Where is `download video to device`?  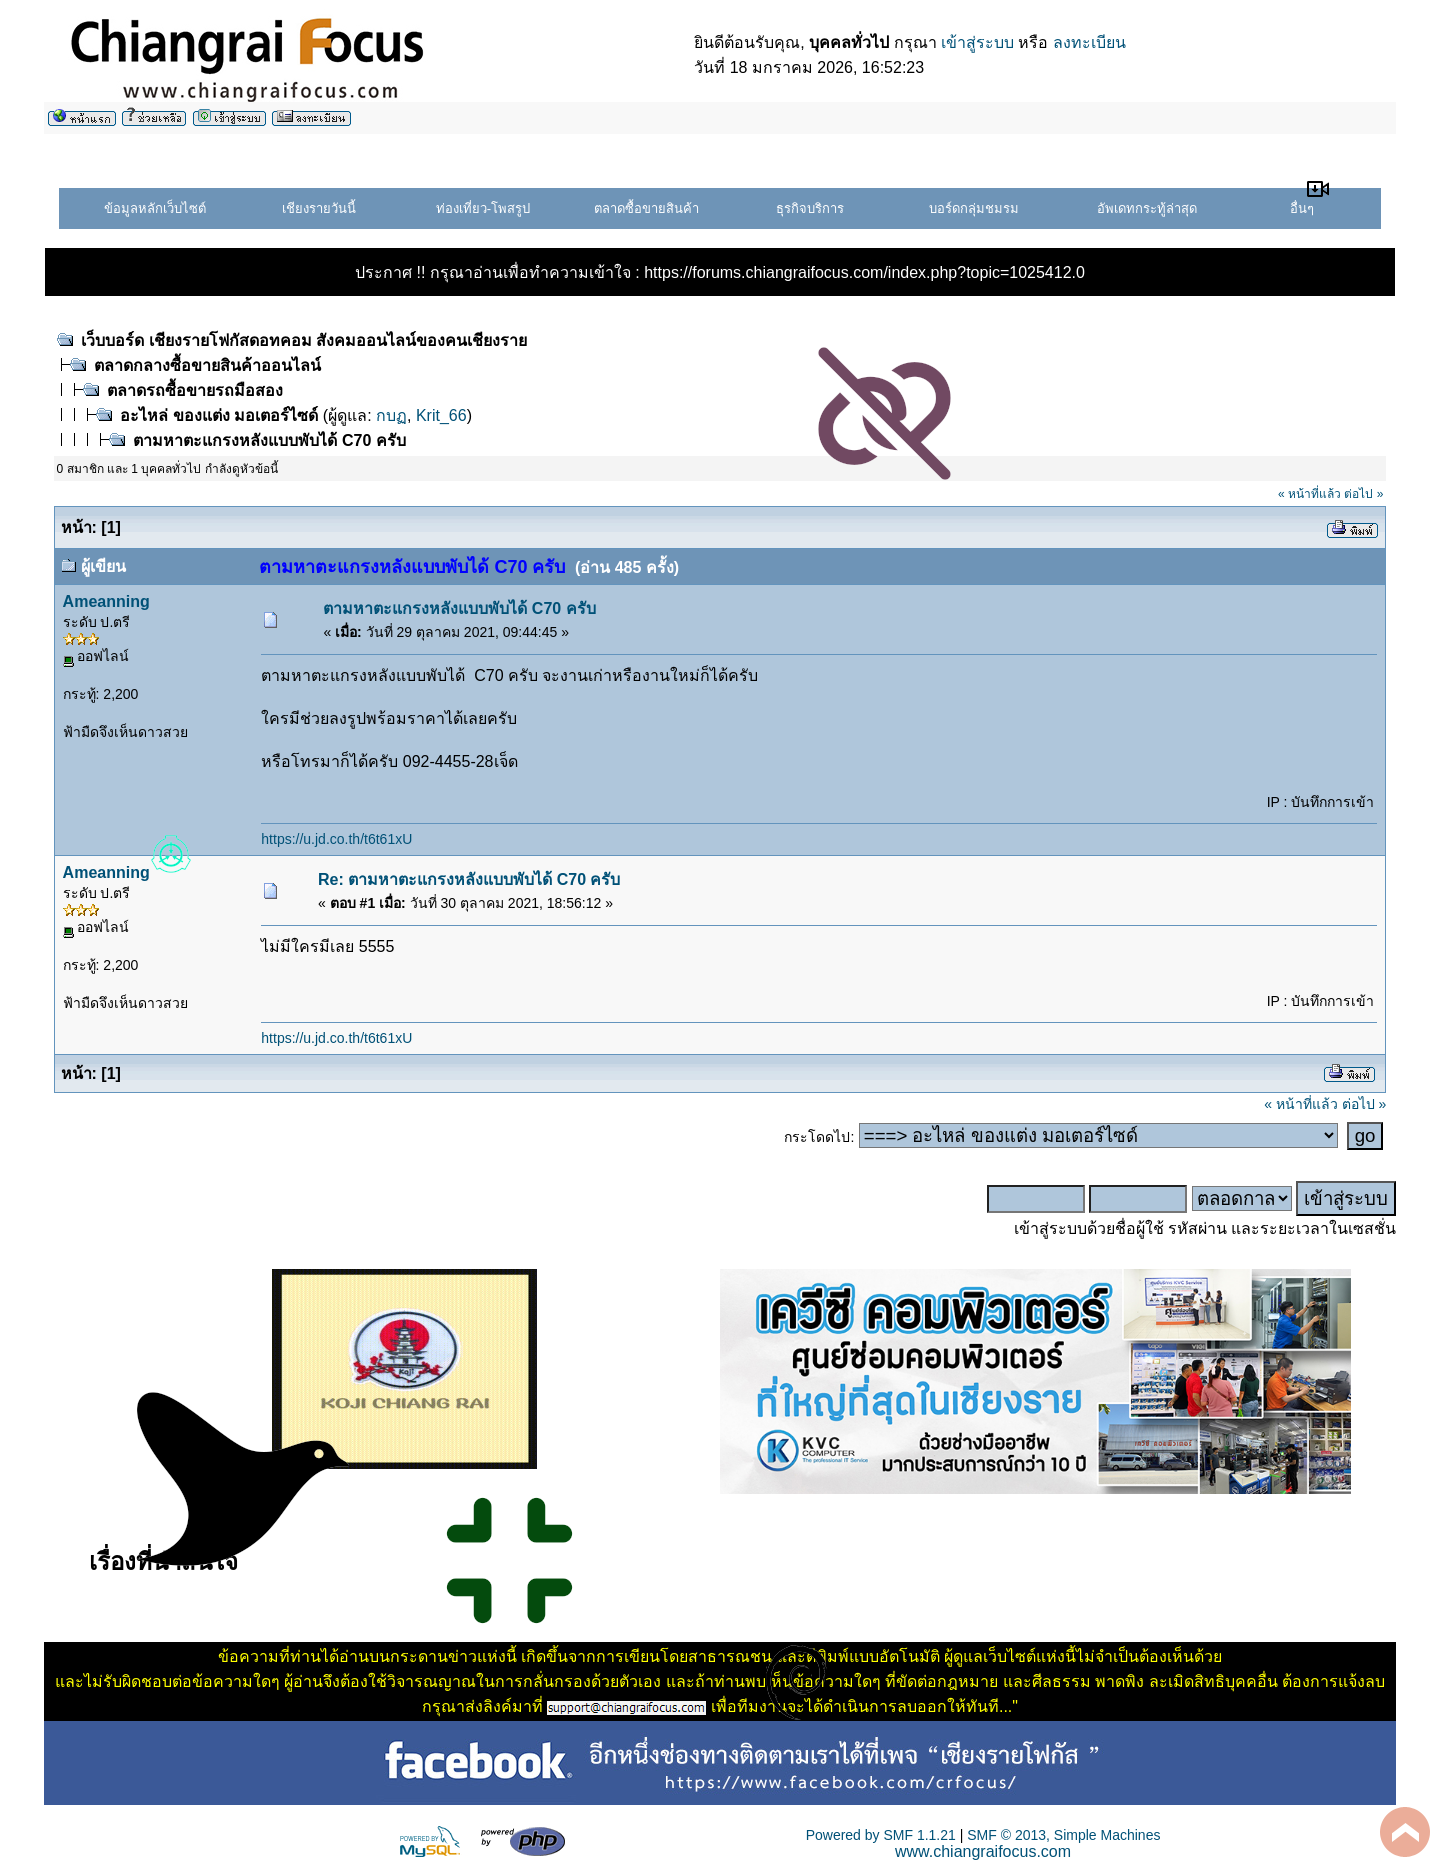
download video to device is located at coordinates (1318, 189).